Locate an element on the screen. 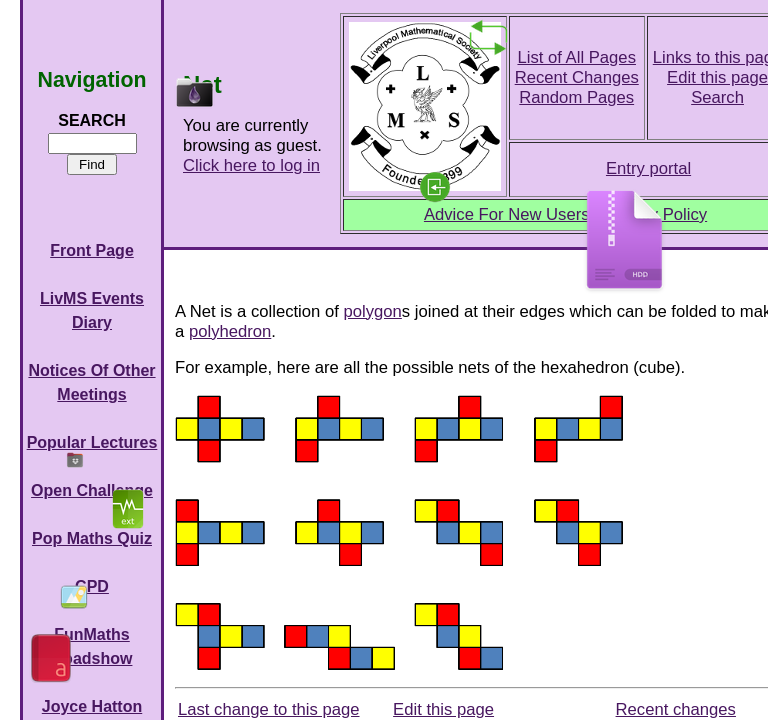 This screenshot has width=768, height=720. sync or refresh mail messages is located at coordinates (488, 37).